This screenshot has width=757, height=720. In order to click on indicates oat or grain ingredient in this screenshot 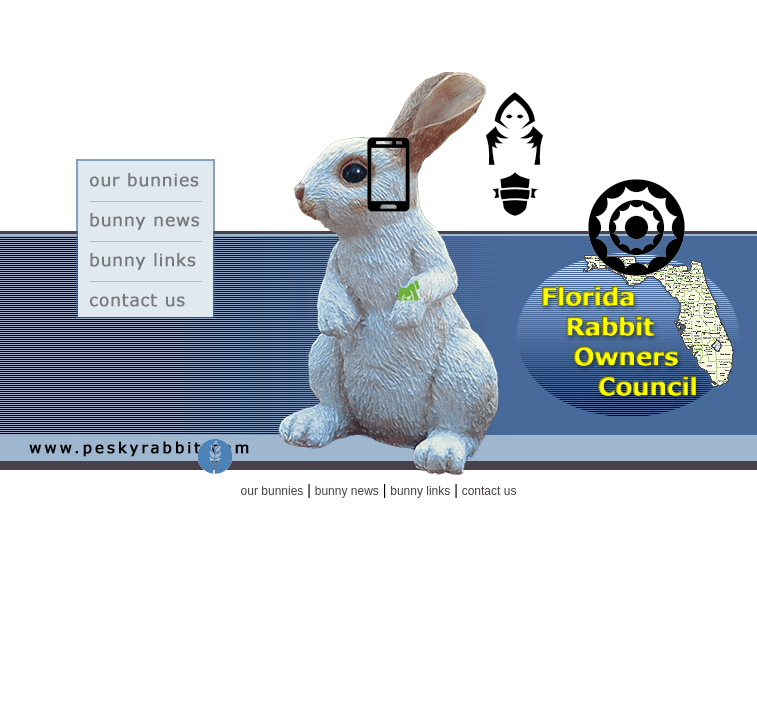, I will do `click(215, 456)`.